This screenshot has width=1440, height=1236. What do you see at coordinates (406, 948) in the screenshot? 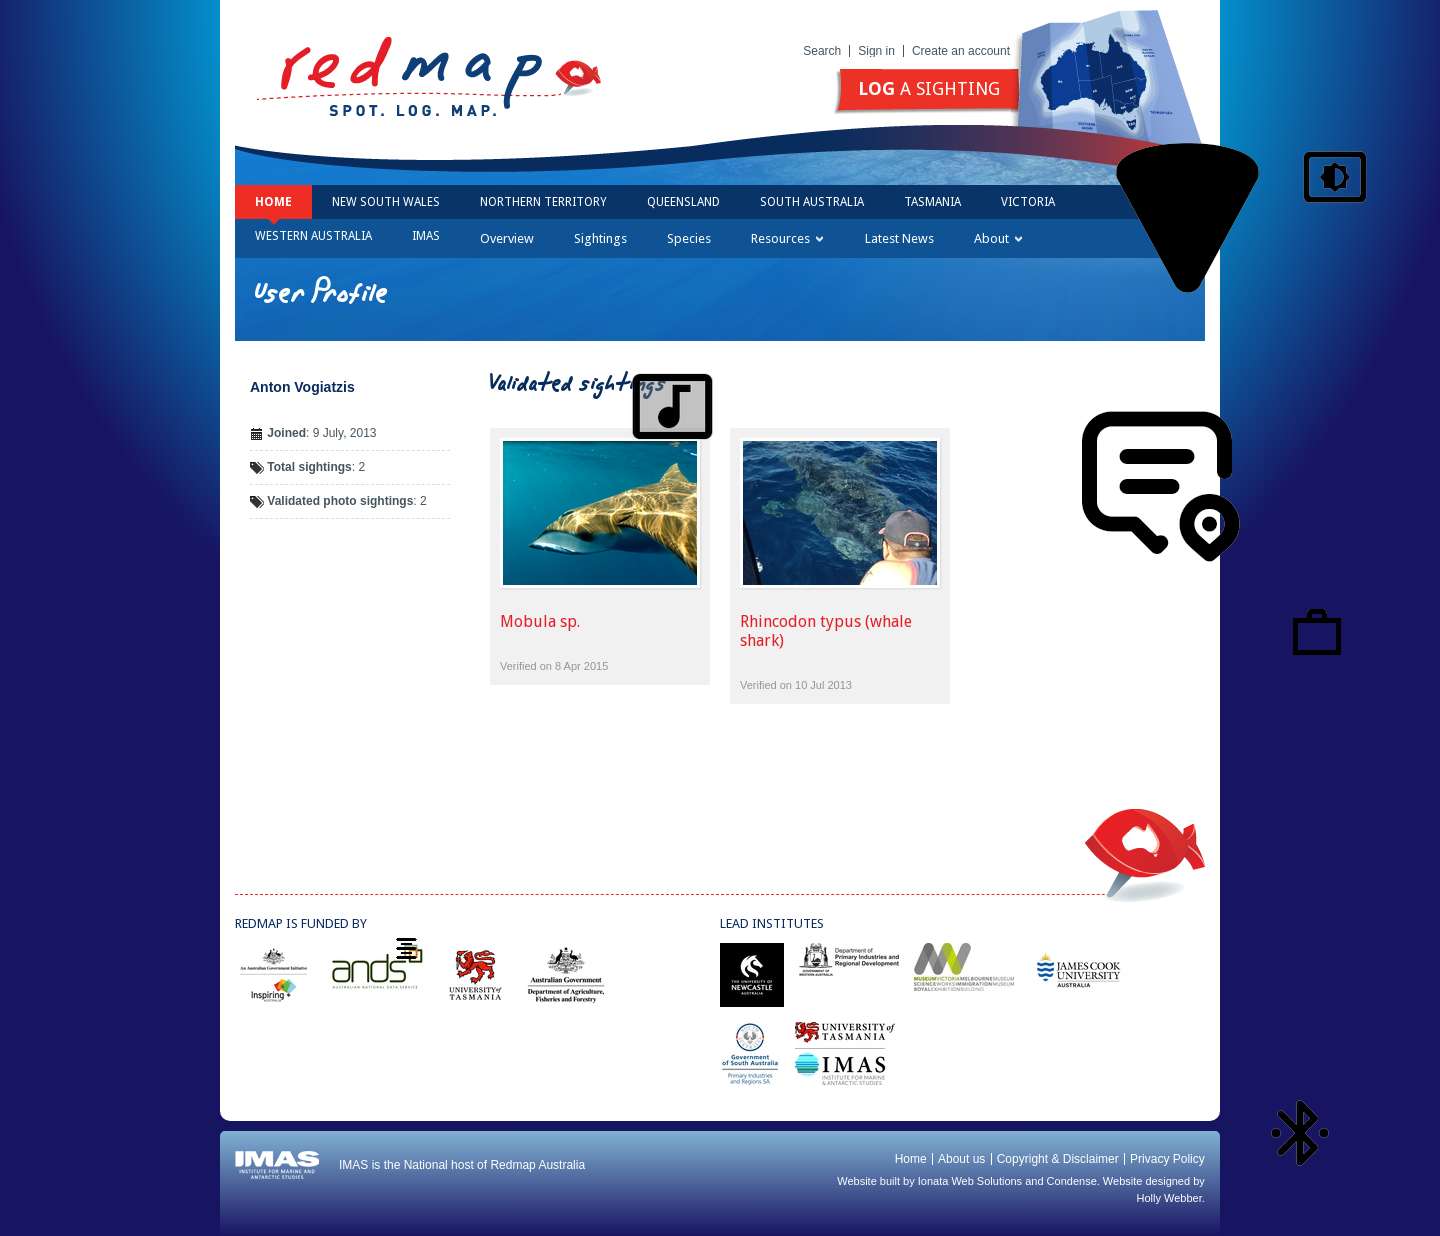
I see `center align text` at bounding box center [406, 948].